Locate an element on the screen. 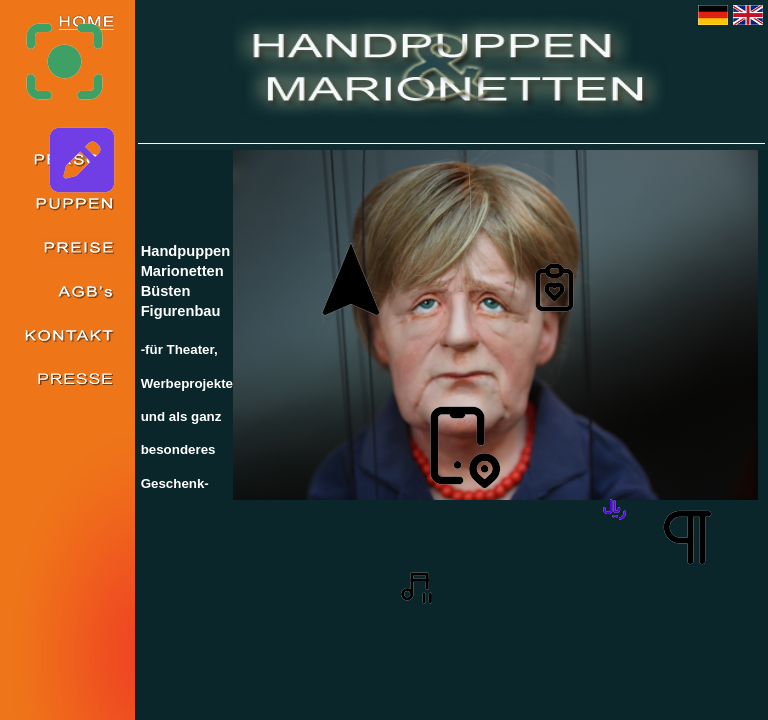  pause the currently playing music is located at coordinates (416, 586).